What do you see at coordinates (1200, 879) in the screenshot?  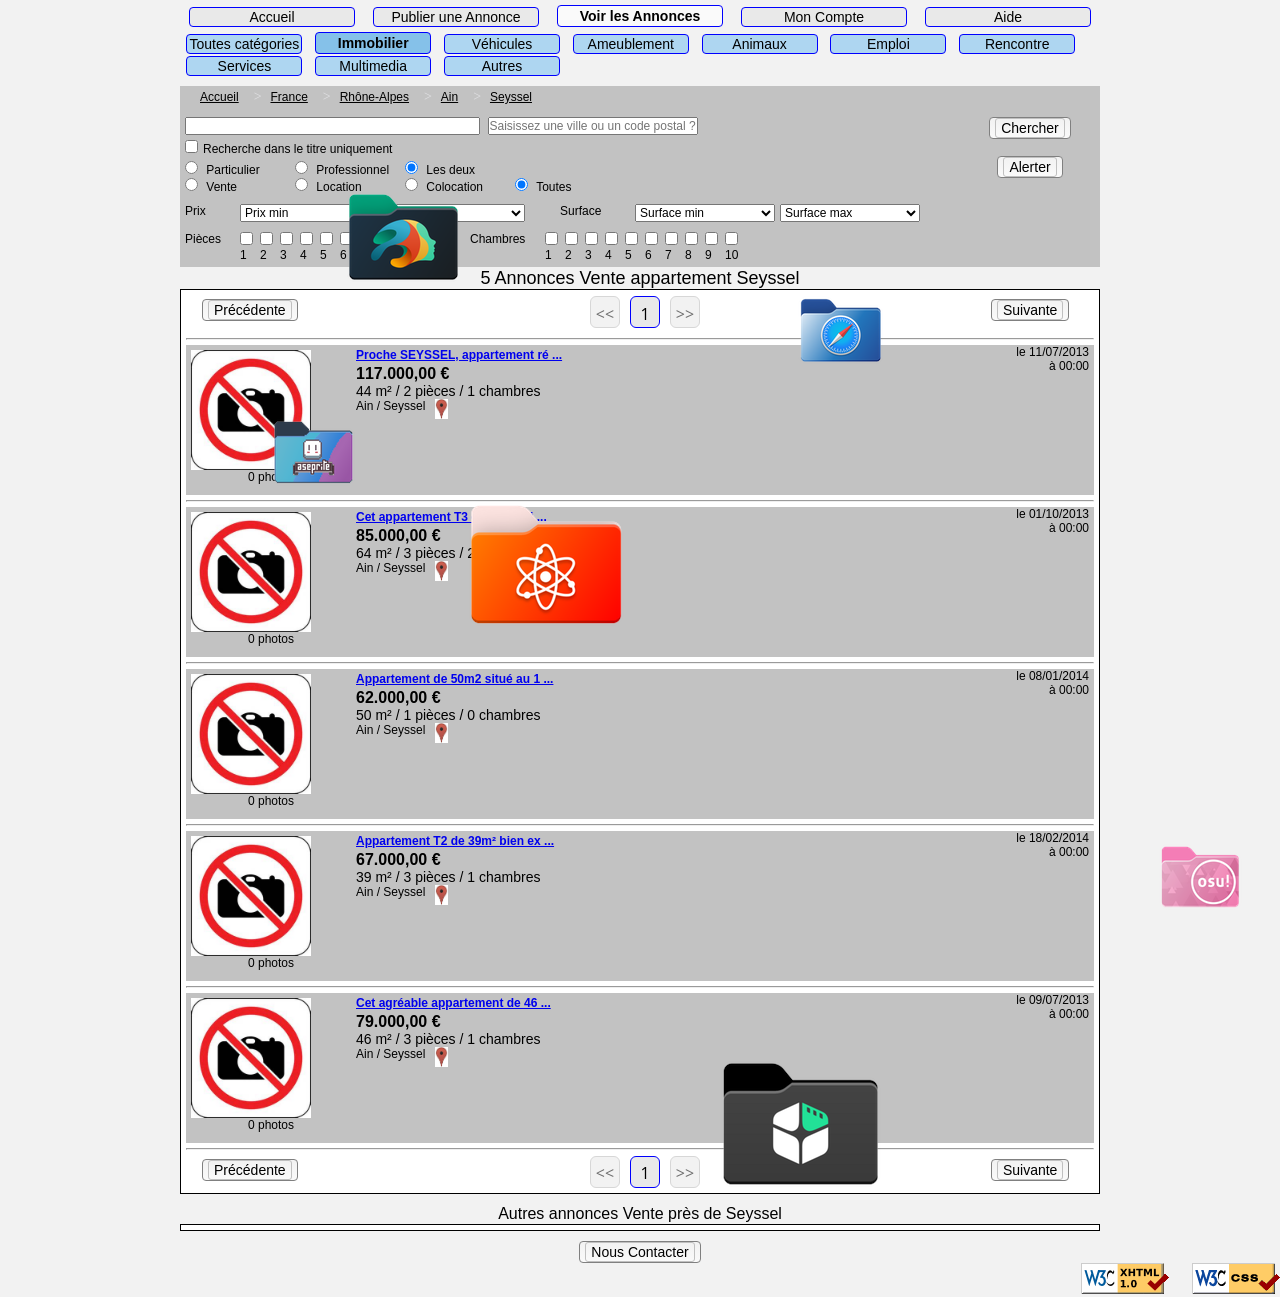 I see `open your osu! game files folder` at bounding box center [1200, 879].